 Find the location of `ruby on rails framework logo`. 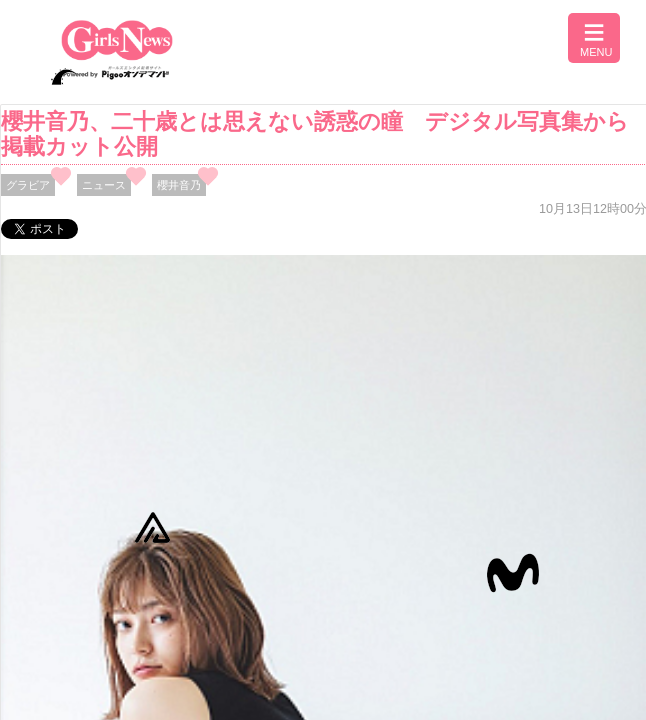

ruby on rails framework logo is located at coordinates (64, 76).